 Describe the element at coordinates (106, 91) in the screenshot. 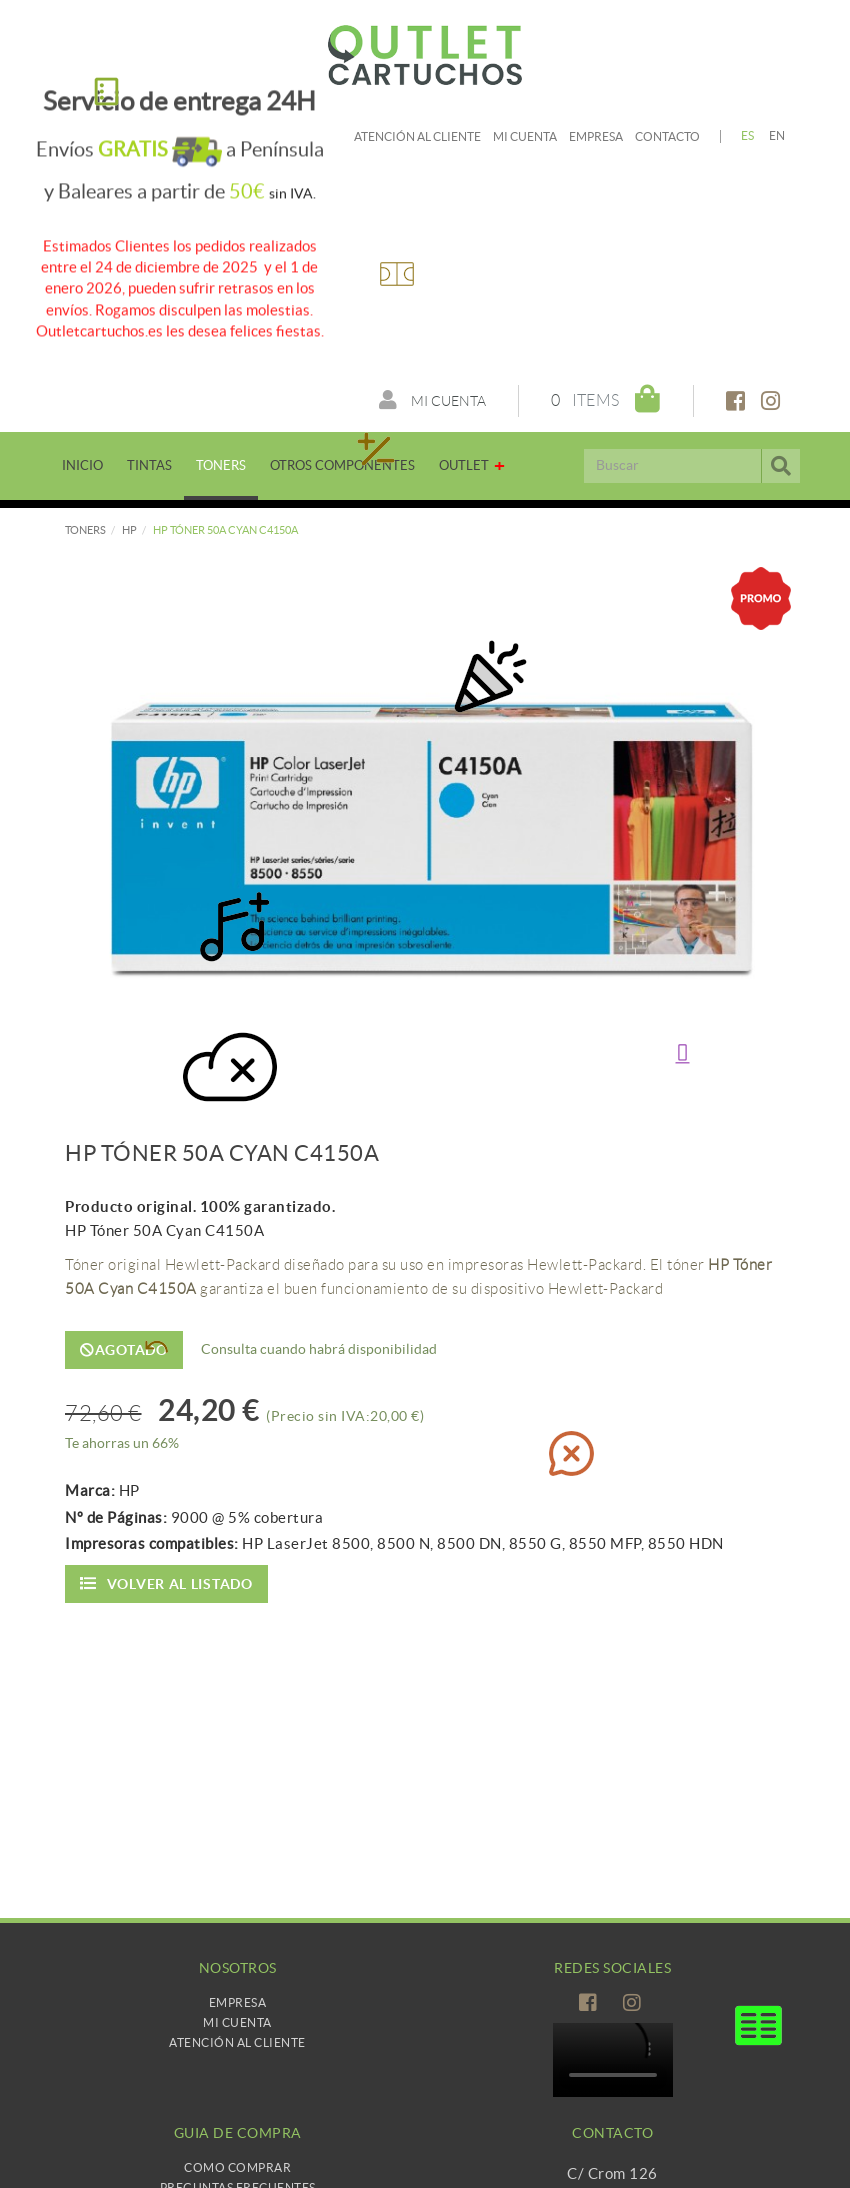

I see `view or open film script` at that location.